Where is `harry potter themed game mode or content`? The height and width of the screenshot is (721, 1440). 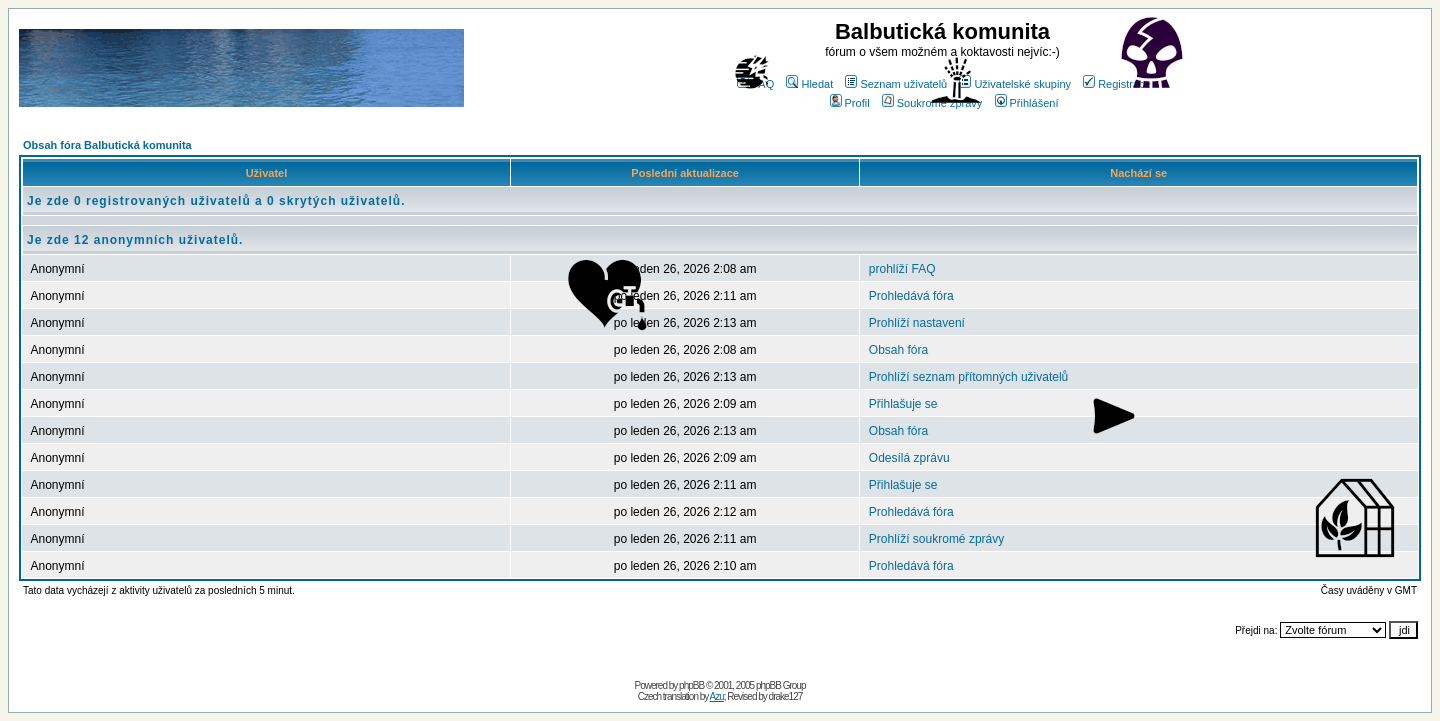
harry potter themed game mode or content is located at coordinates (1152, 53).